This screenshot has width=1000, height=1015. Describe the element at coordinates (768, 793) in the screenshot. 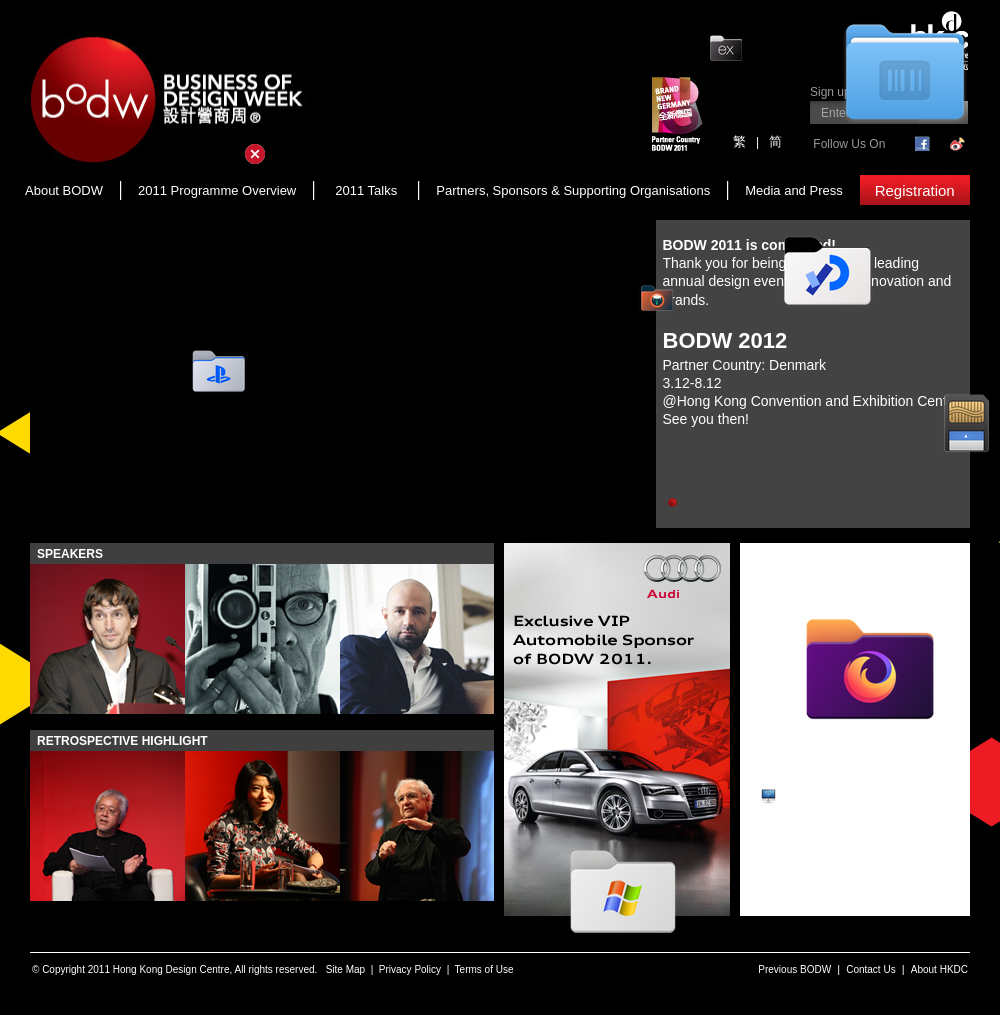

I see `represents an iMac desktop computer` at that location.